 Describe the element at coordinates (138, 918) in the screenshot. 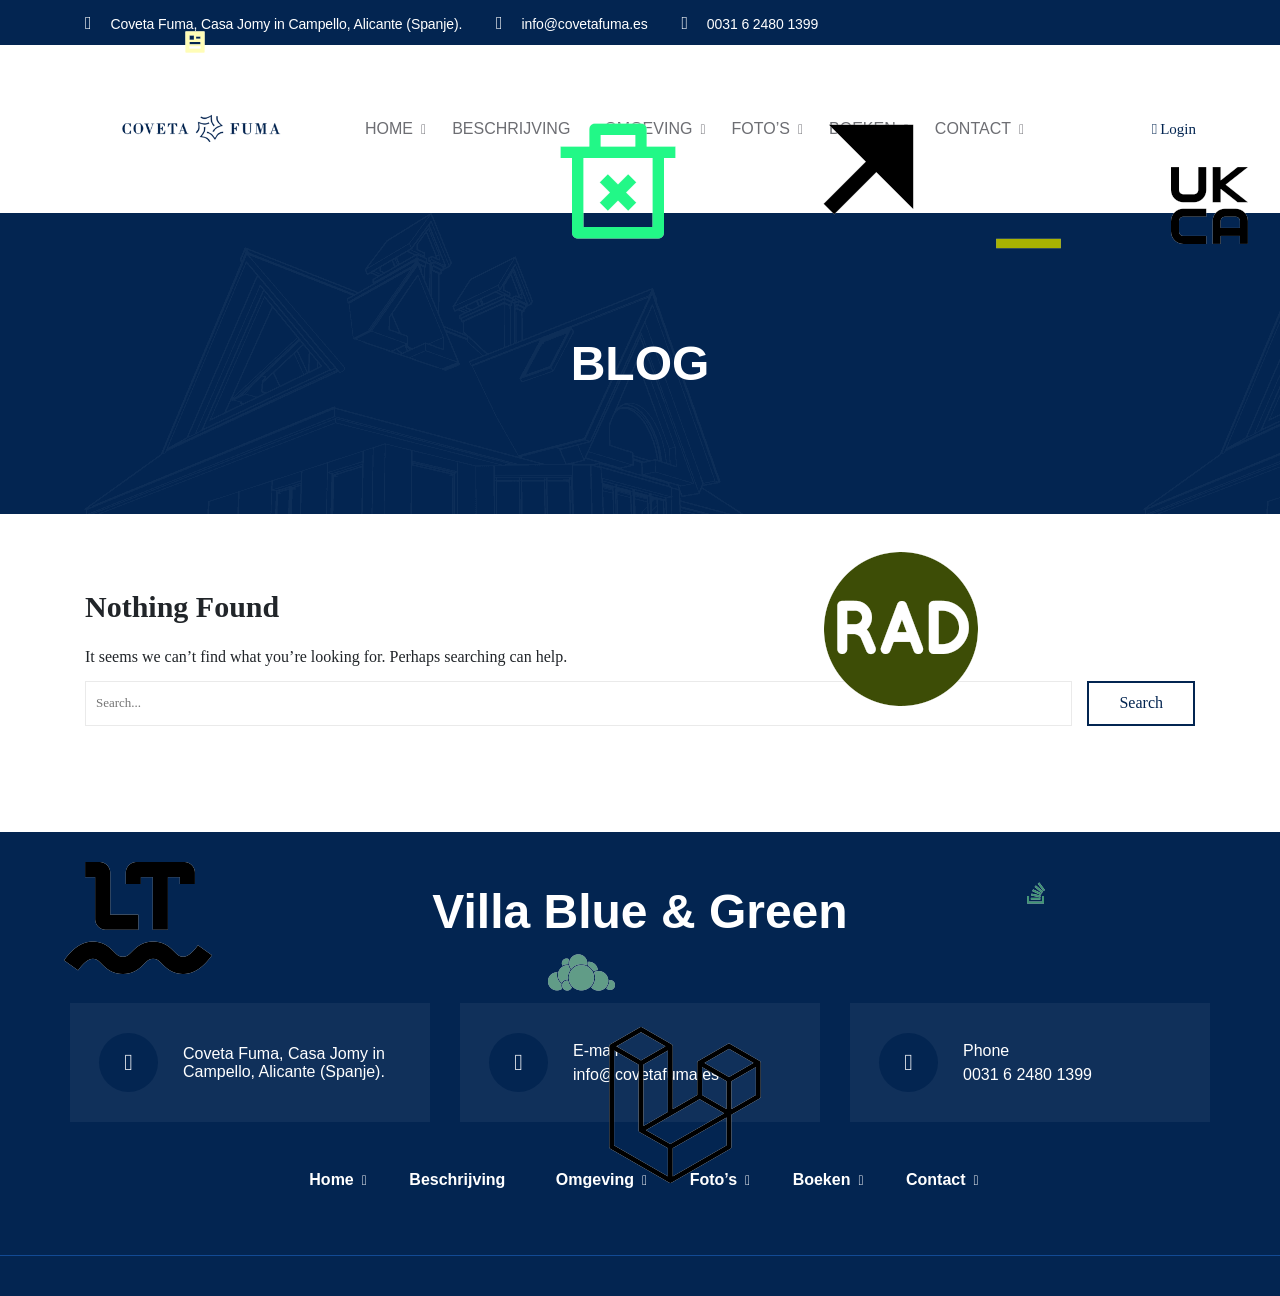

I see `open LanguageTool grammar and spell checker` at that location.